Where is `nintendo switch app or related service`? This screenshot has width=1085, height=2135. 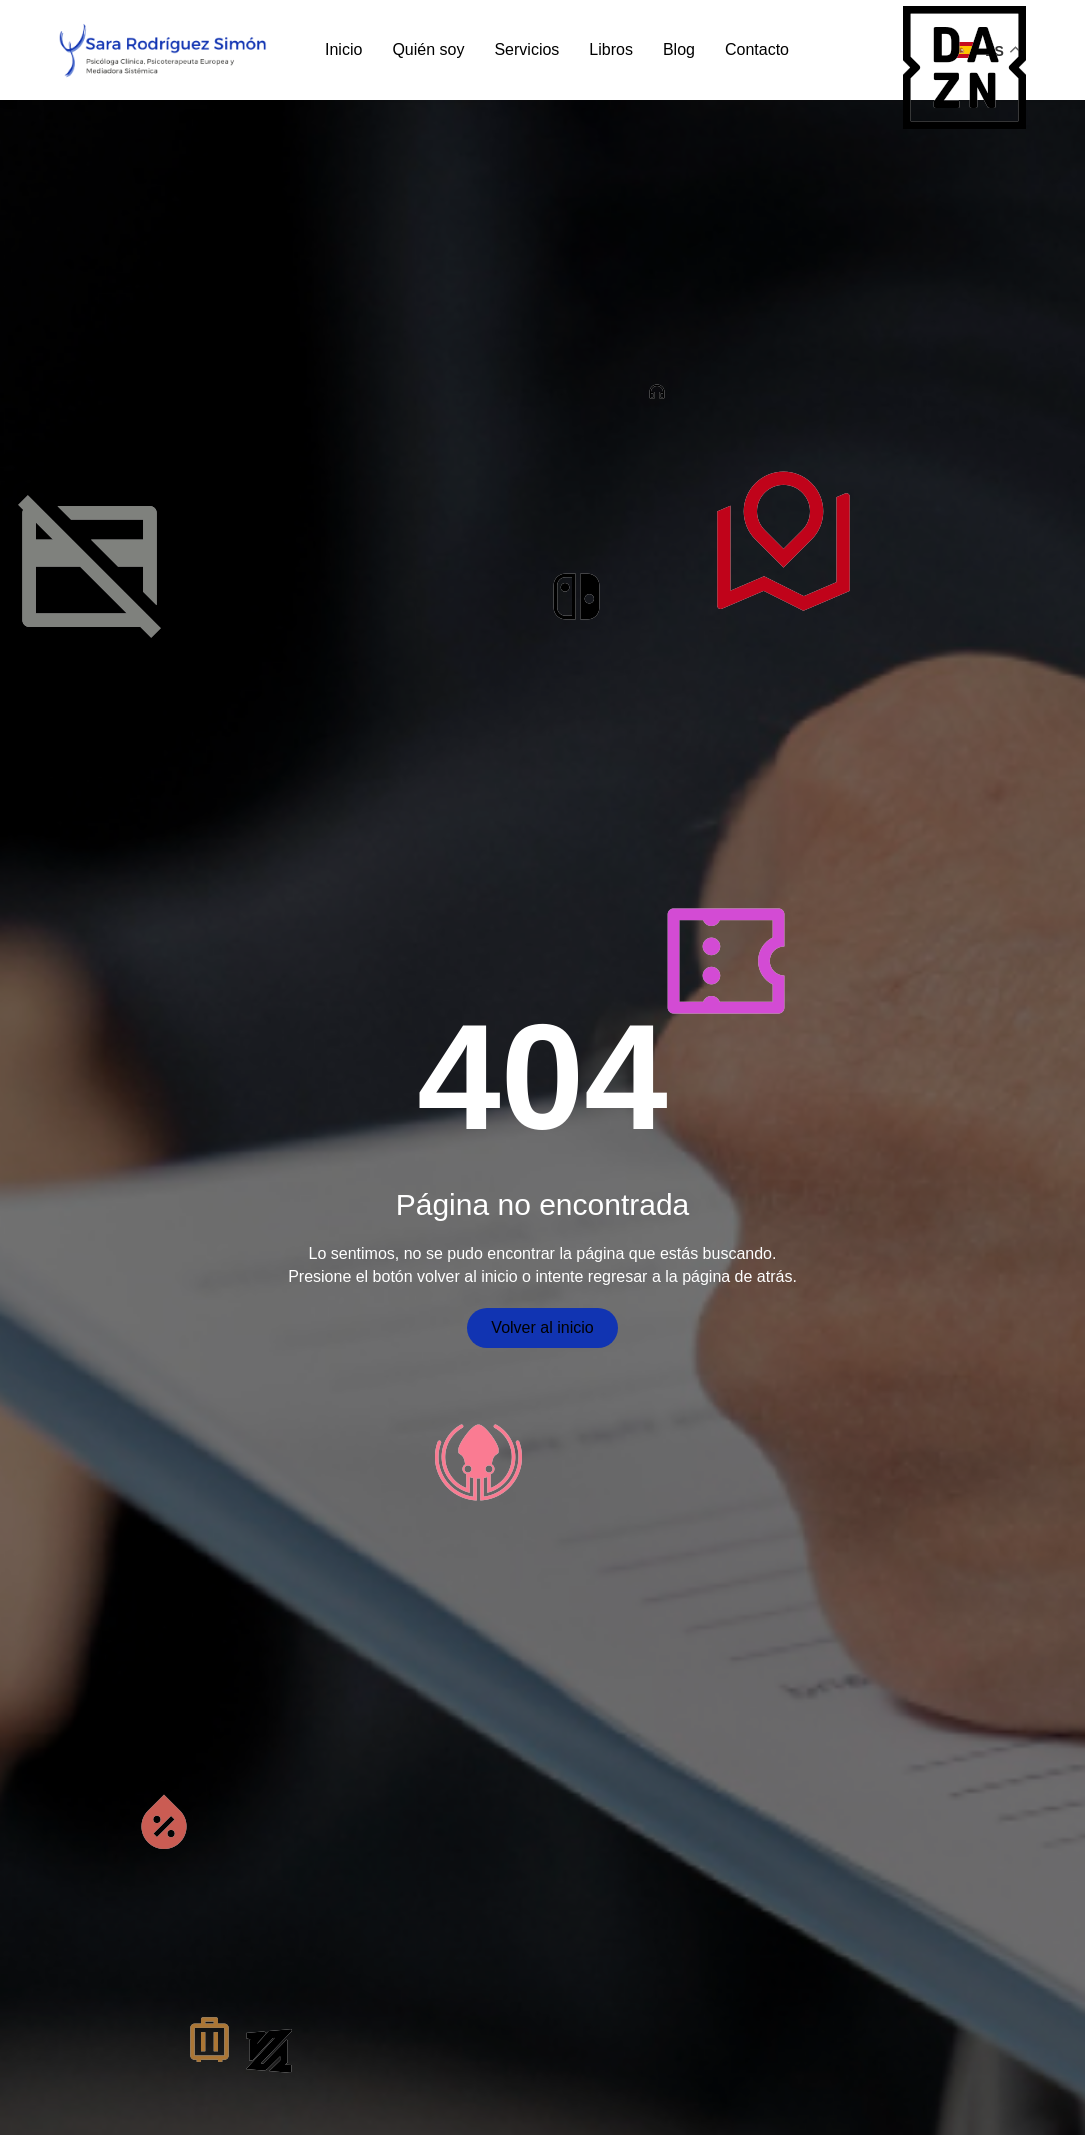 nintendo switch app or related service is located at coordinates (576, 596).